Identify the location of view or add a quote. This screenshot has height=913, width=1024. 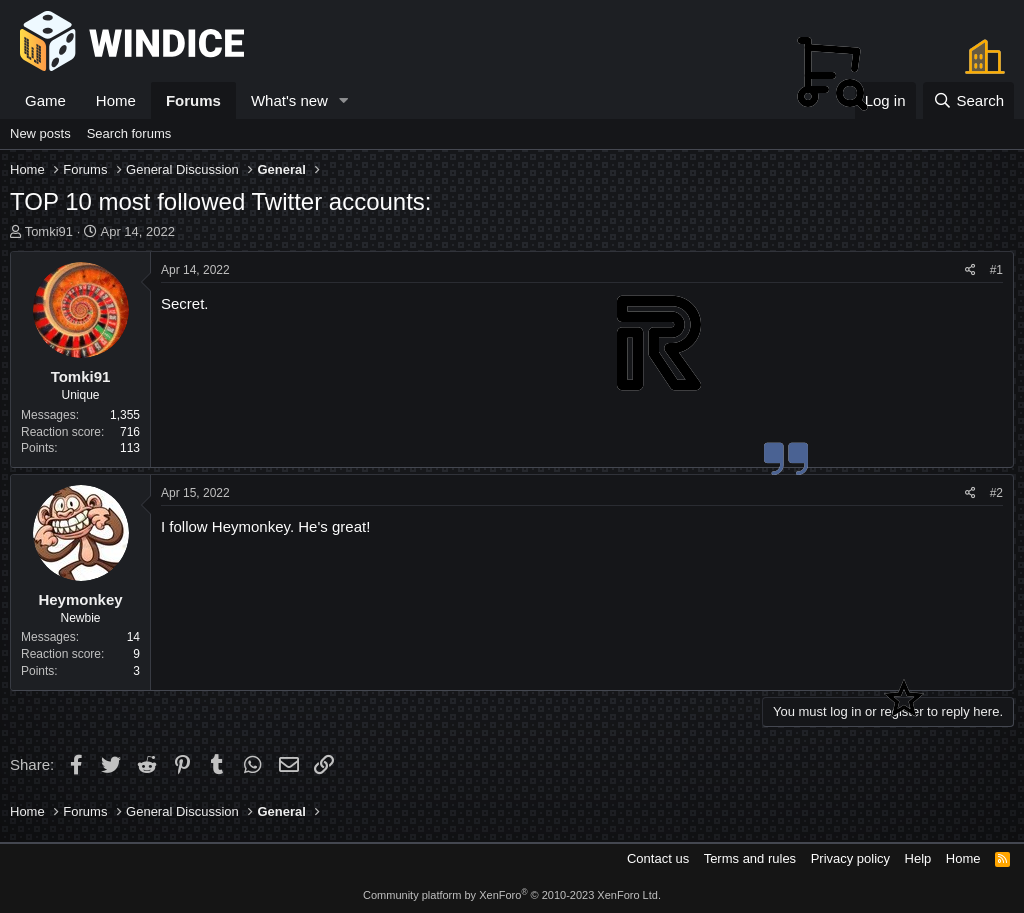
(786, 458).